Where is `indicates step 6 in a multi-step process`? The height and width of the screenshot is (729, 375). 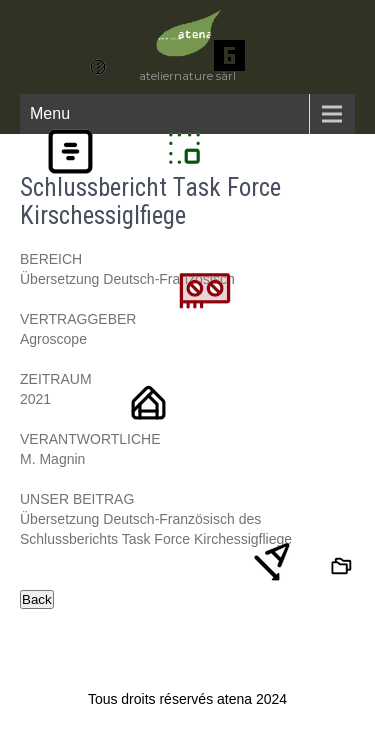
indicates step 6 in a multi-step process is located at coordinates (229, 55).